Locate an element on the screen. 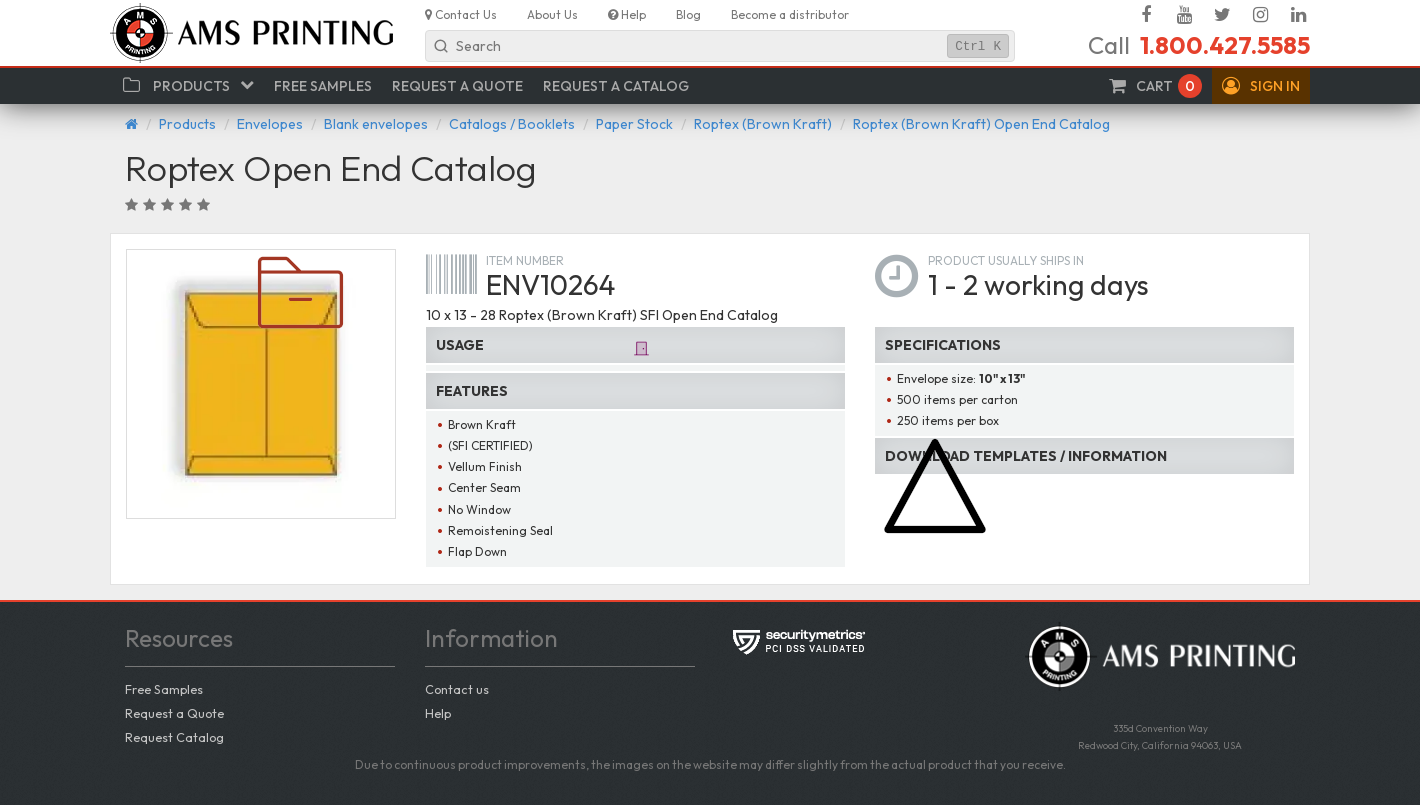 This screenshot has width=1420, height=805. exit or log out of the application is located at coordinates (641, 348).